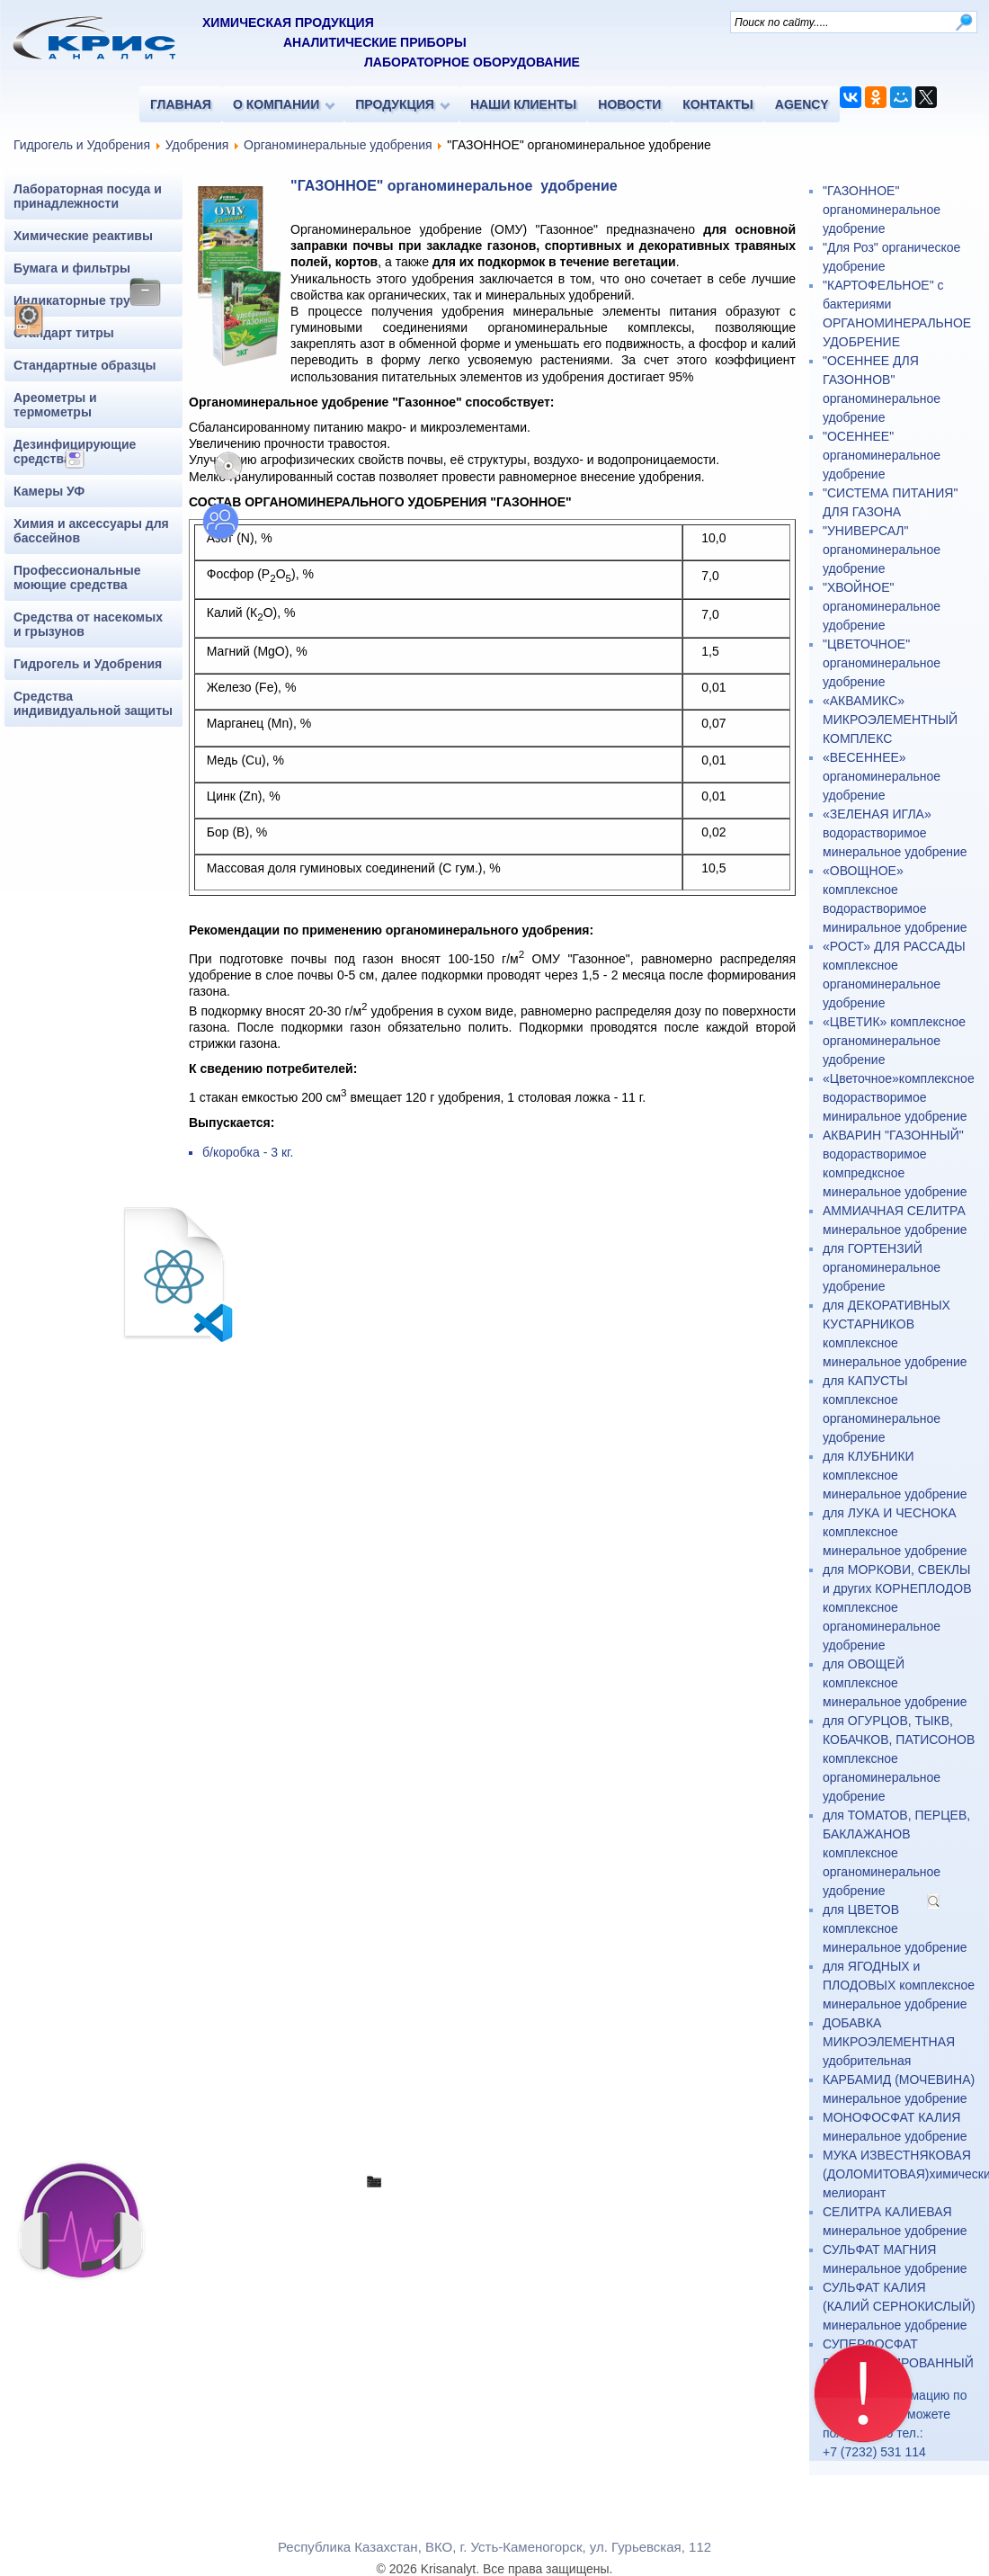 The image size is (989, 2576). Describe the element at coordinates (145, 291) in the screenshot. I see `open the file manager` at that location.